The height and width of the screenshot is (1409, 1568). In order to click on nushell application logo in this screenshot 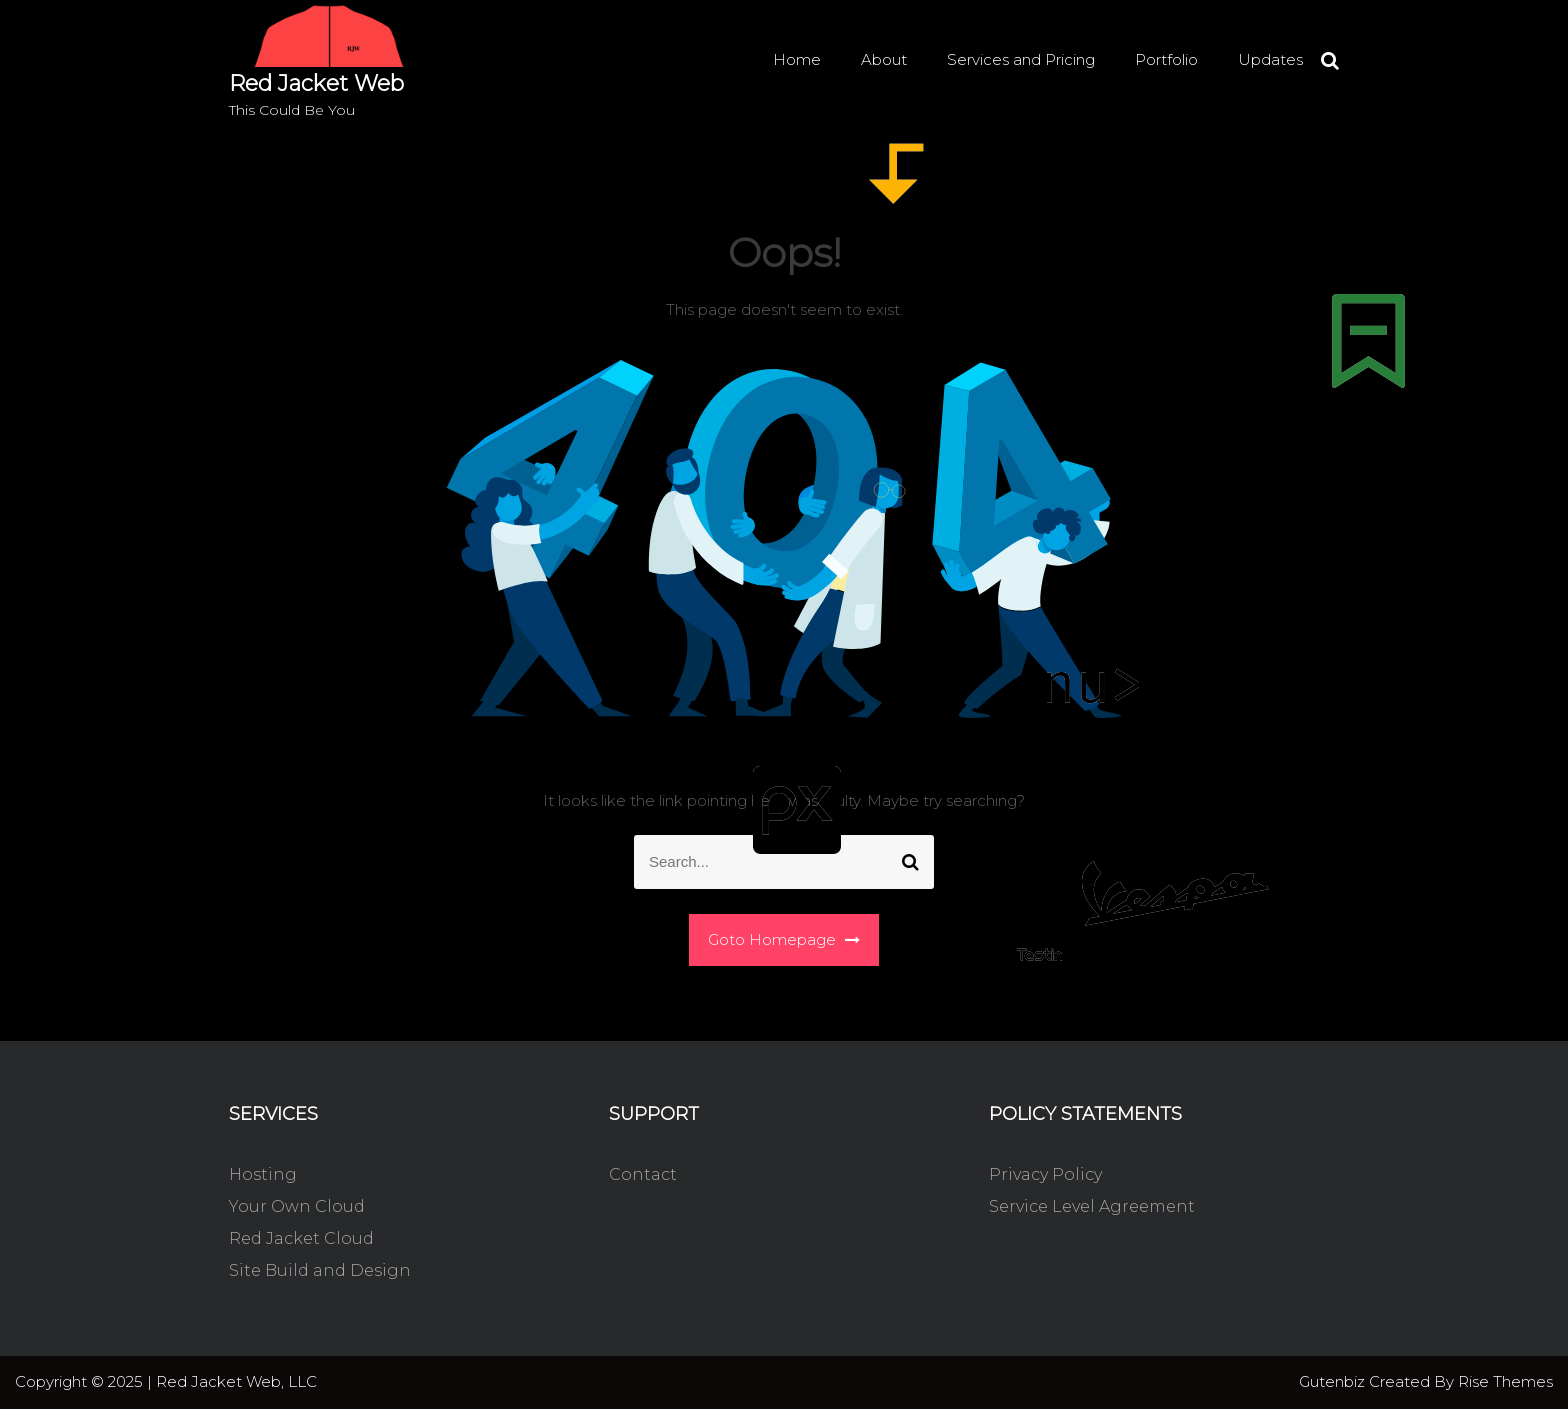, I will do `click(1093, 686)`.